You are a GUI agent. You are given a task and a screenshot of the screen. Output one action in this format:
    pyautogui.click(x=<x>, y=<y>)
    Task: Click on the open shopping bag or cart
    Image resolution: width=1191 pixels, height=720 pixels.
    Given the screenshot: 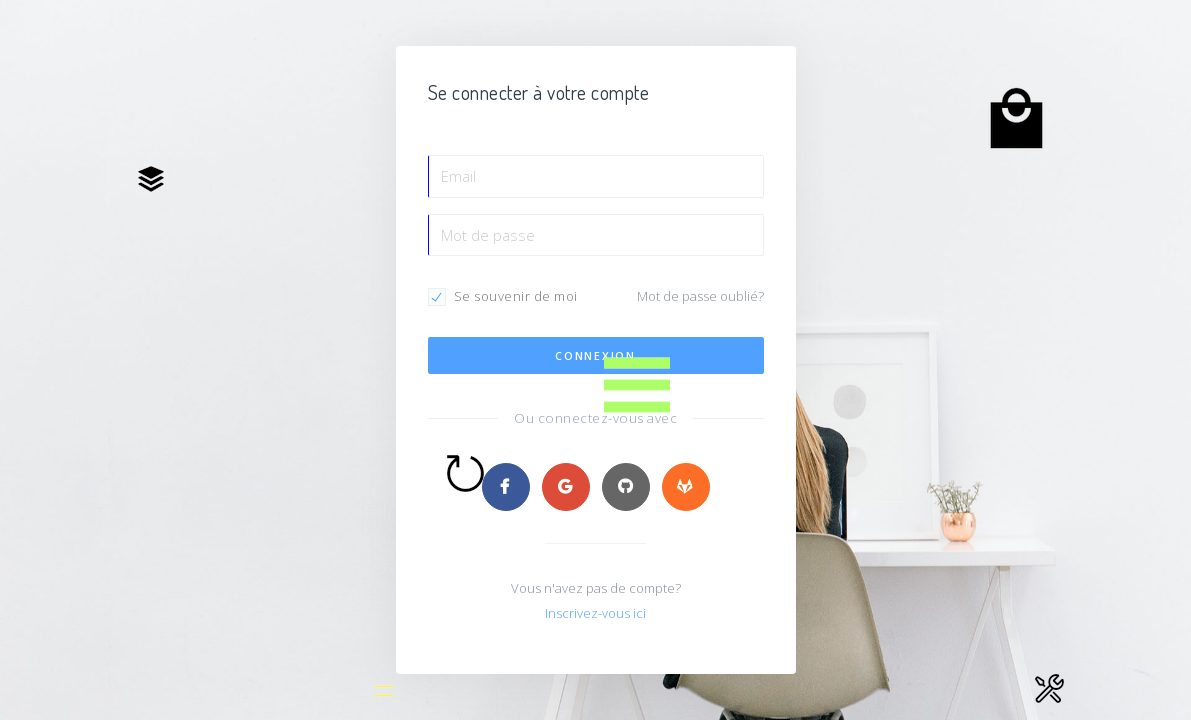 What is the action you would take?
    pyautogui.click(x=1016, y=119)
    